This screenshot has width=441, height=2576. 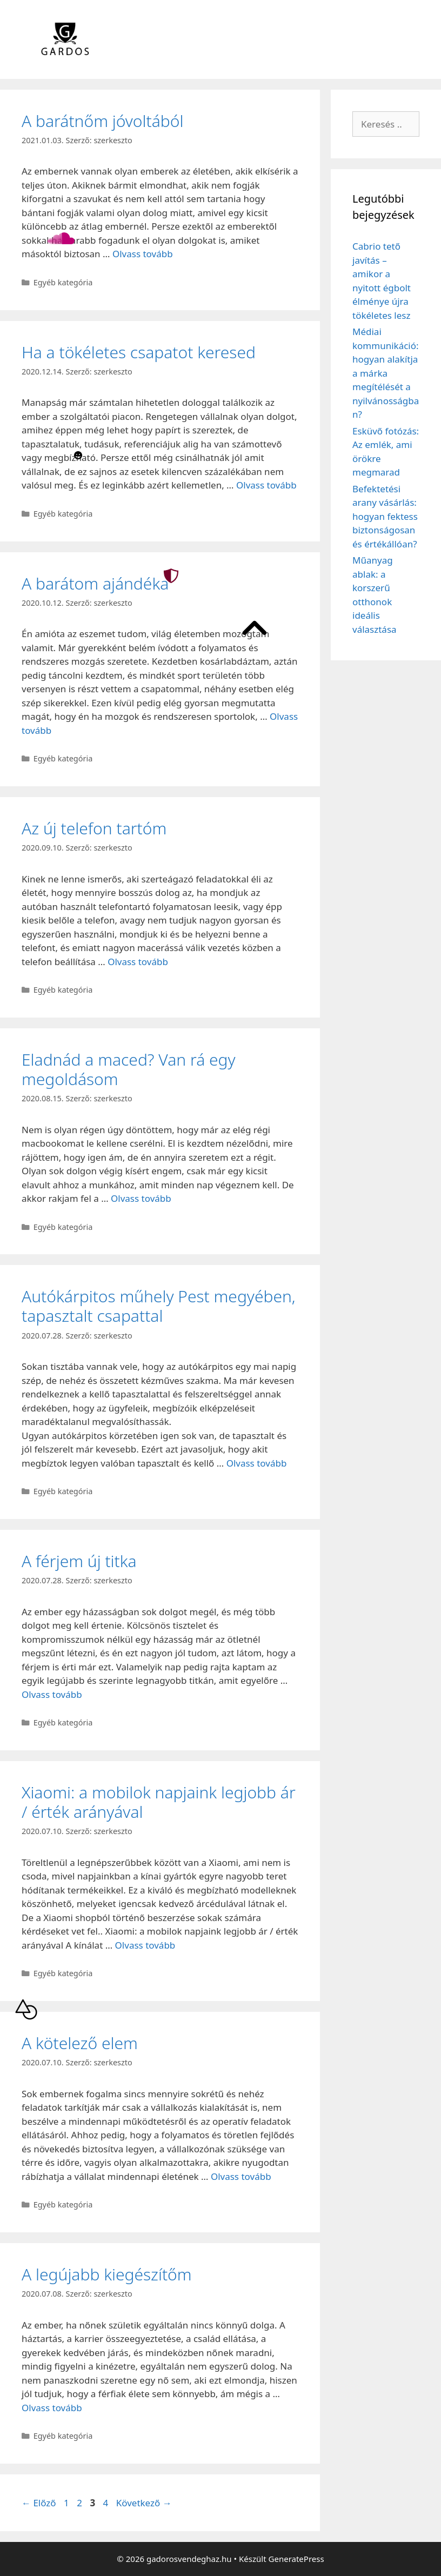 What do you see at coordinates (61, 238) in the screenshot?
I see `open SoundCloud app` at bounding box center [61, 238].